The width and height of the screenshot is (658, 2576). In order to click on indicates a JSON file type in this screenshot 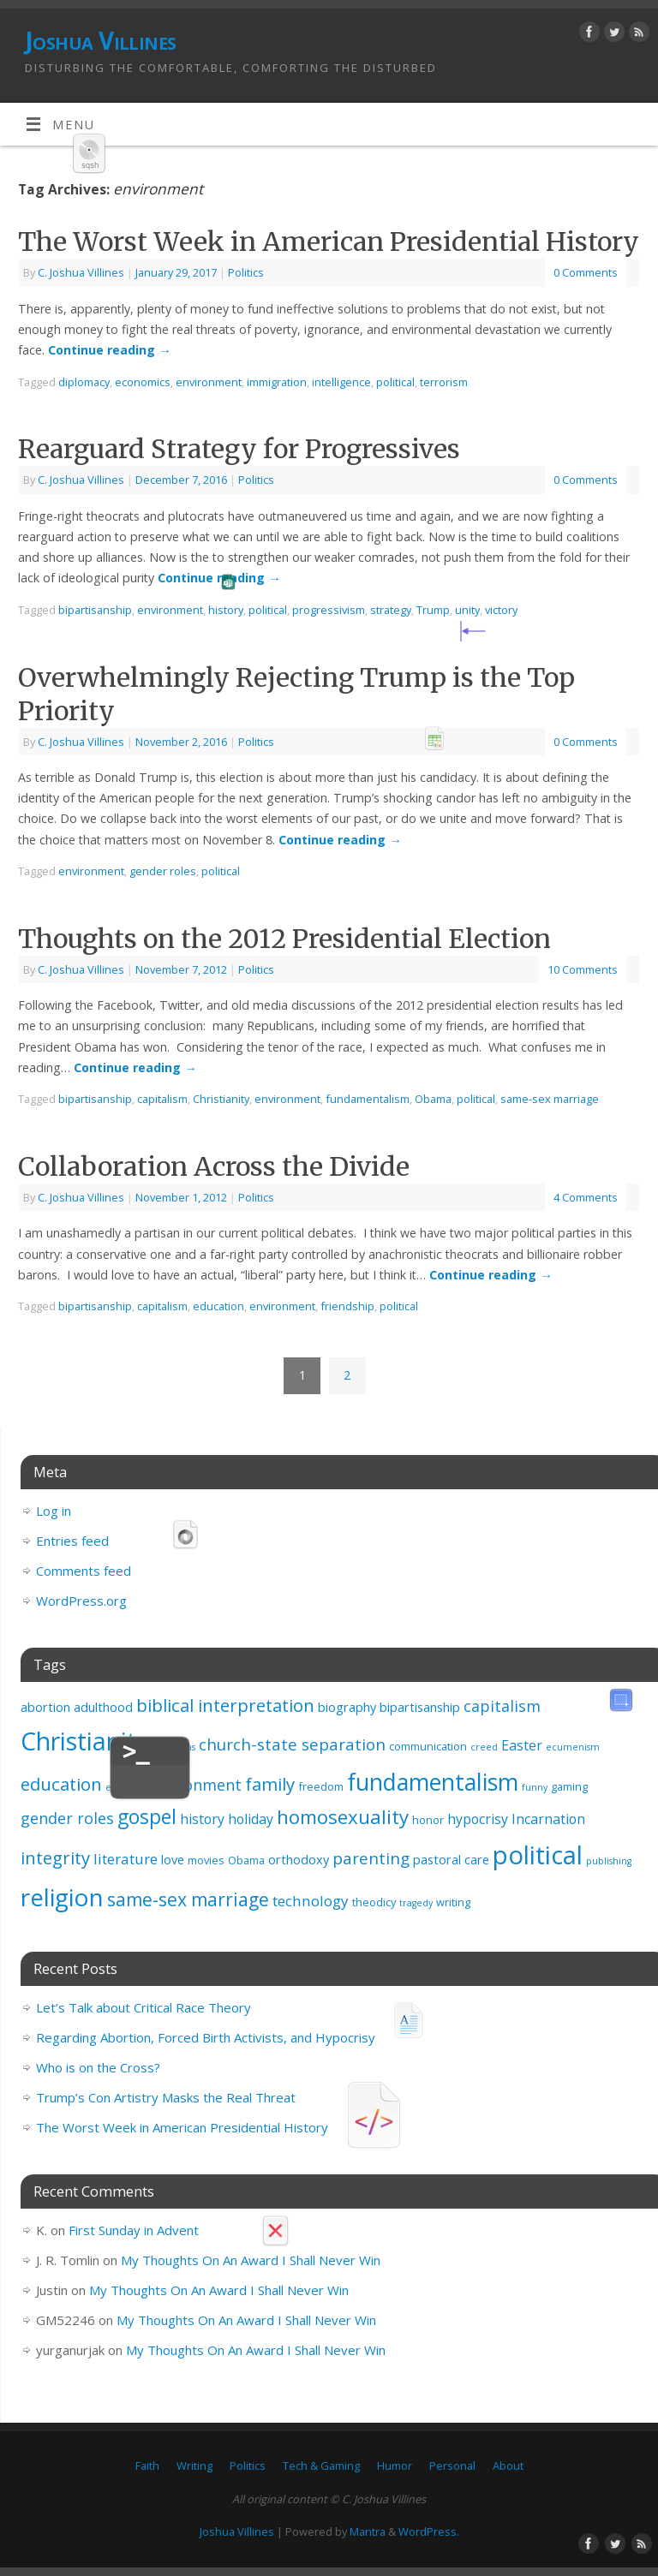, I will do `click(185, 1534)`.